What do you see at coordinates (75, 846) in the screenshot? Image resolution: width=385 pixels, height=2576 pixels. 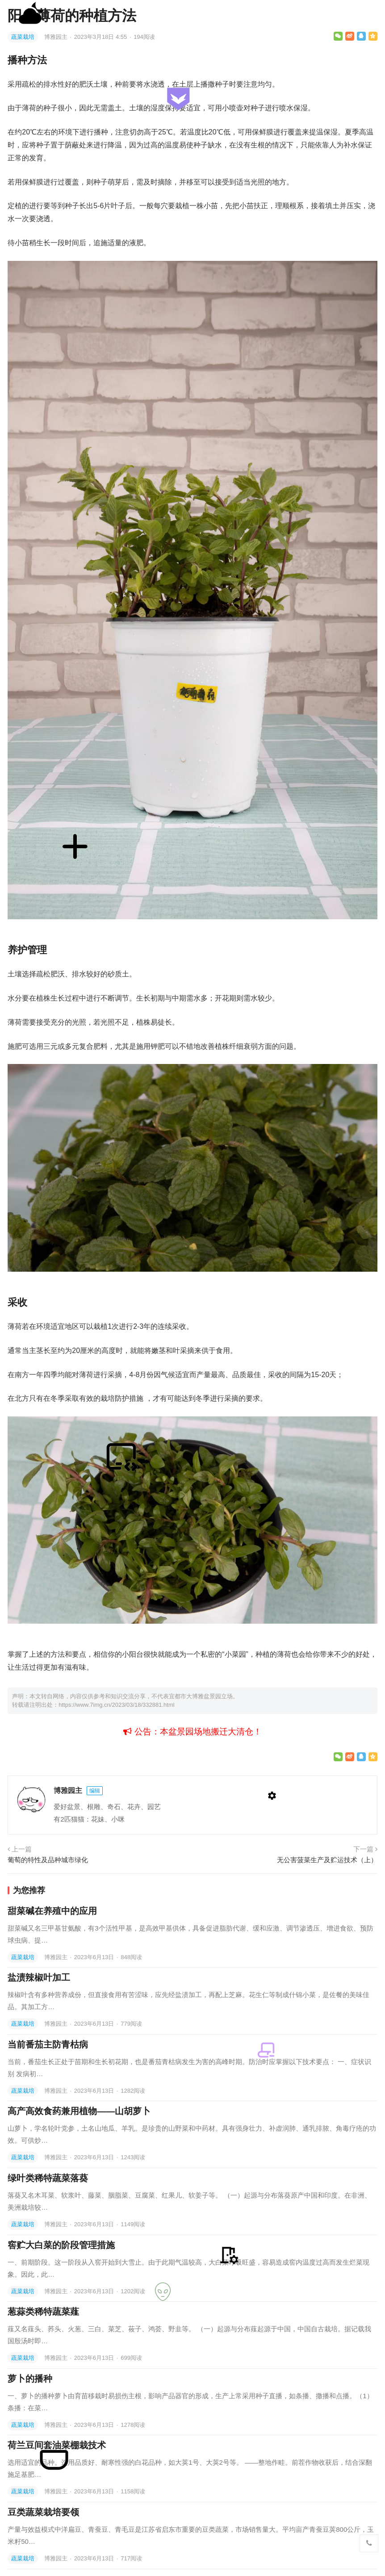 I see `add a new item` at bounding box center [75, 846].